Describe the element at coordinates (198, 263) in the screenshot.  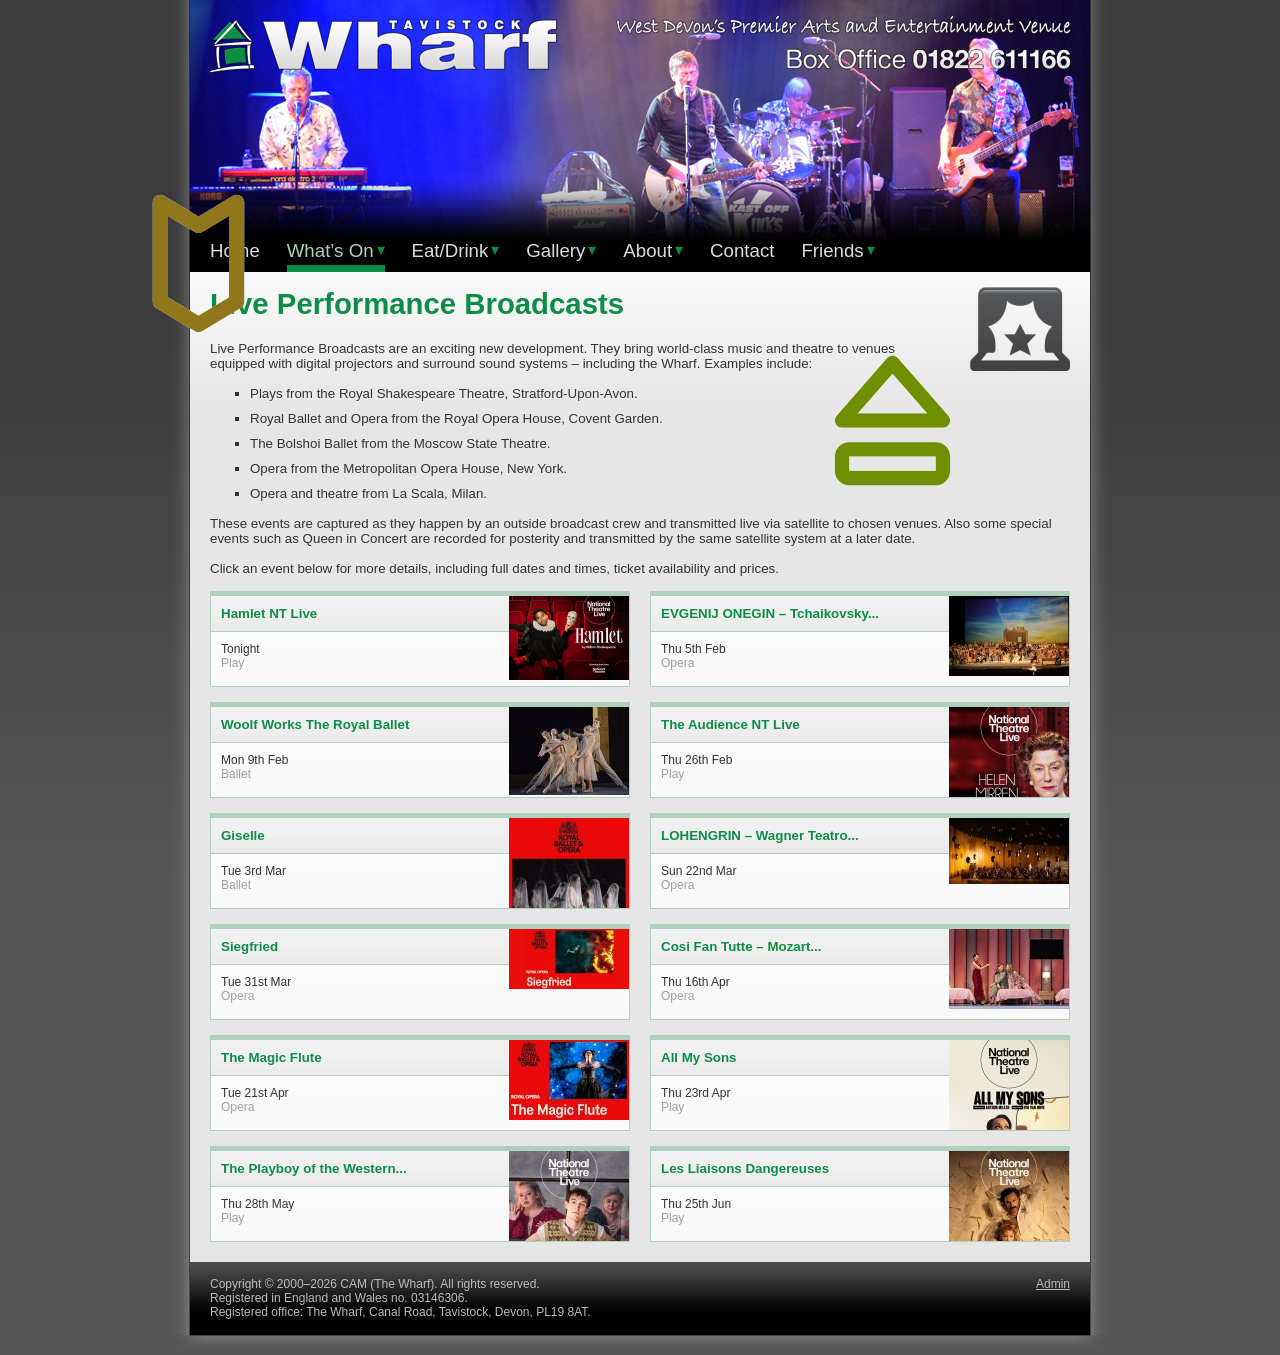
I see `view your profile badge or achievement` at that location.